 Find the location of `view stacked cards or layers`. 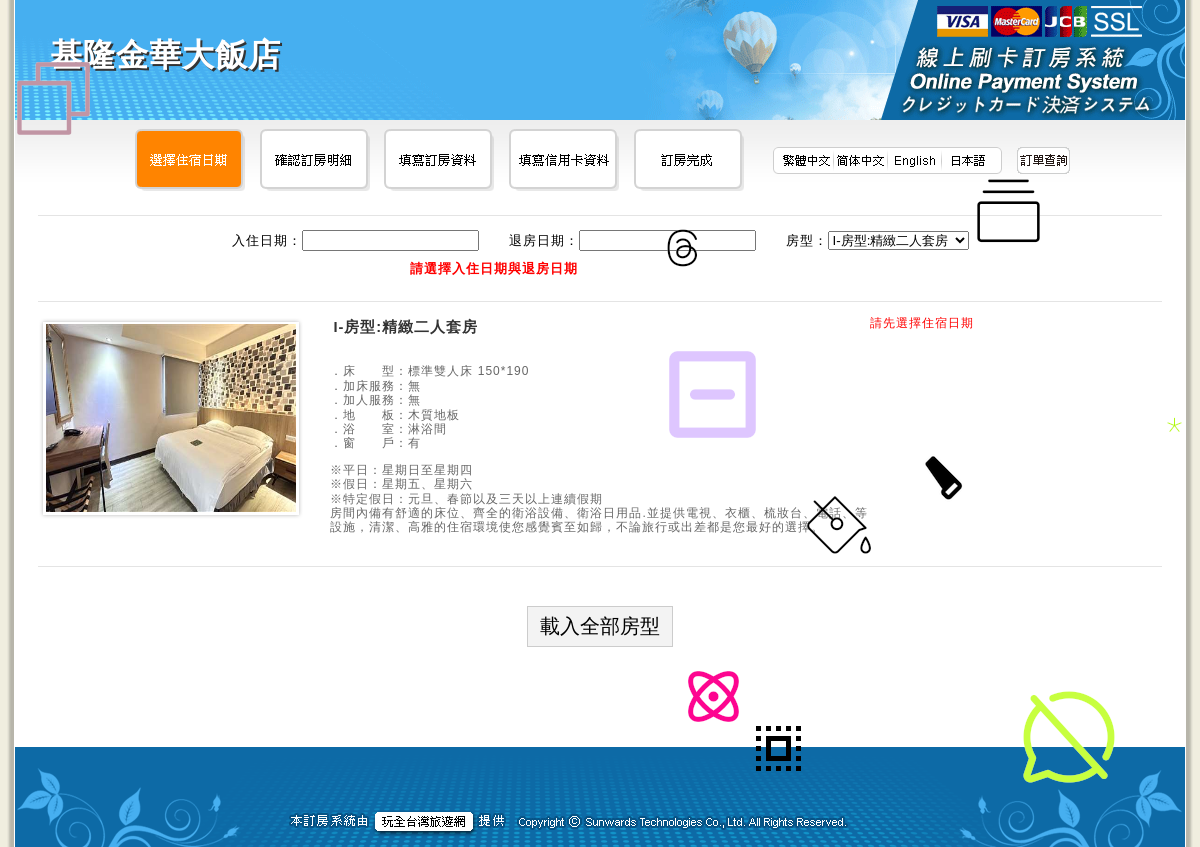

view stacked cards or layers is located at coordinates (1008, 213).